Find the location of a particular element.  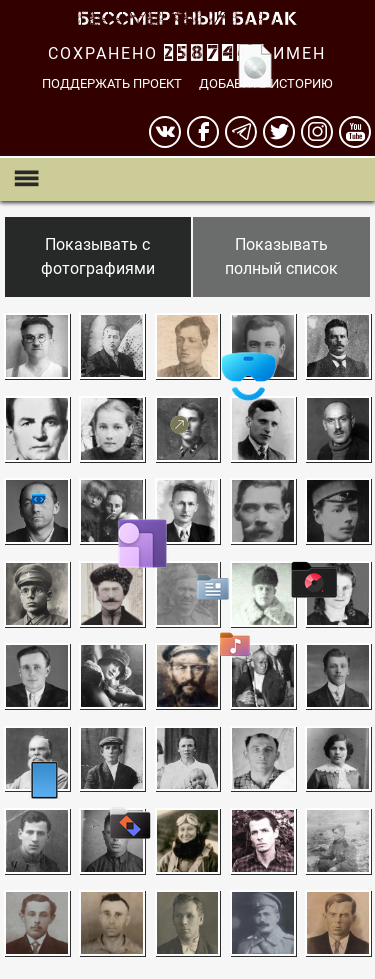

iPad Air device icon is located at coordinates (44, 780).